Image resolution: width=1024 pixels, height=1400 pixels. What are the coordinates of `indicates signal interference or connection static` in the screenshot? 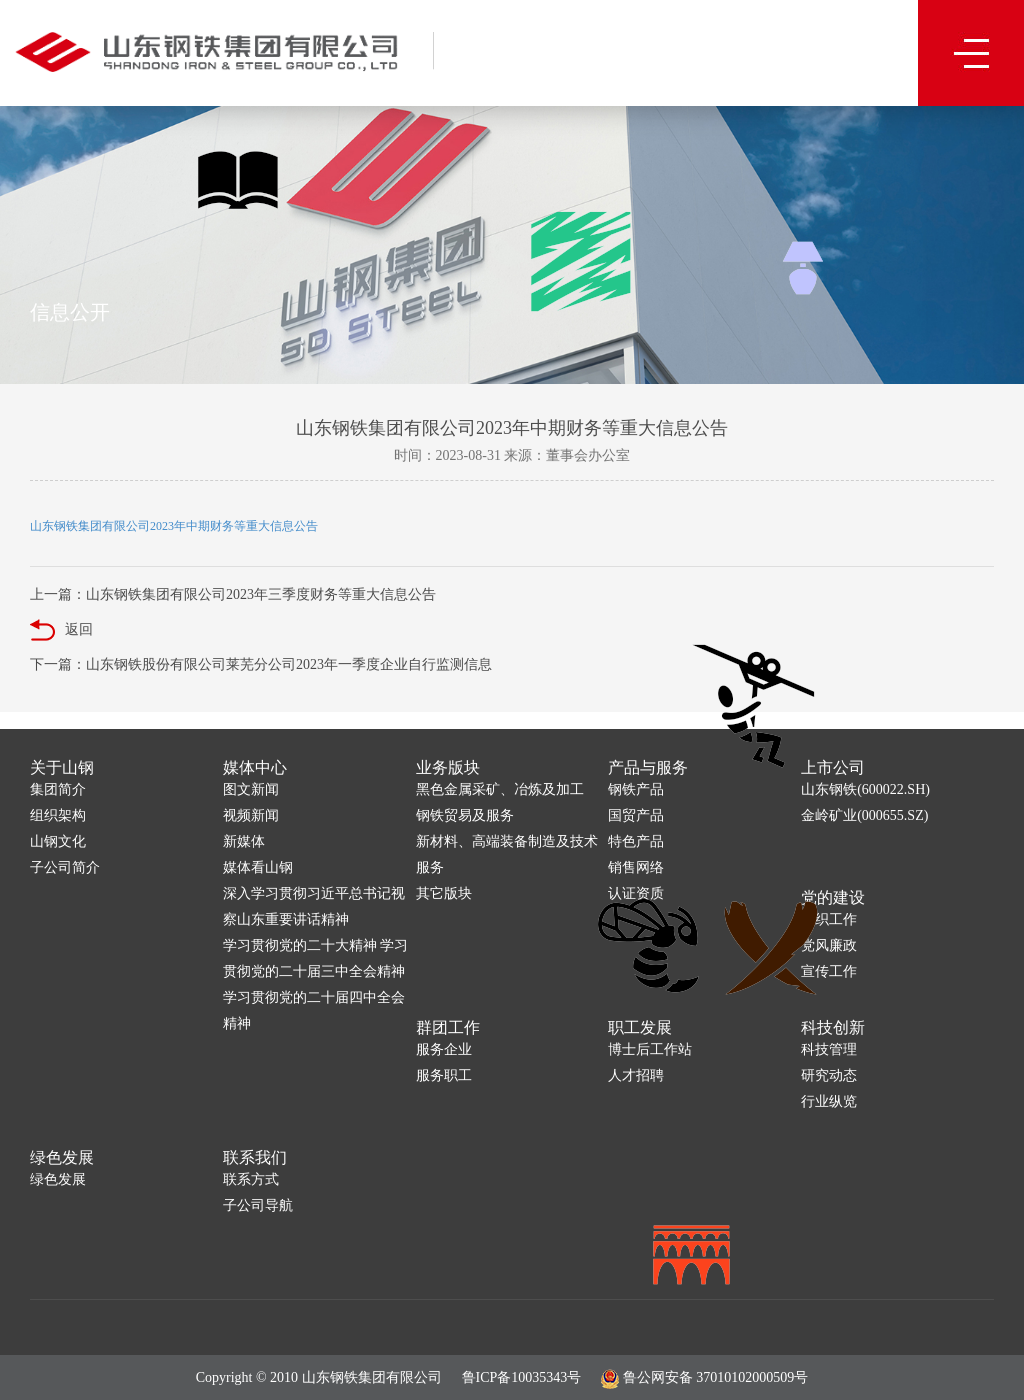 It's located at (580, 261).